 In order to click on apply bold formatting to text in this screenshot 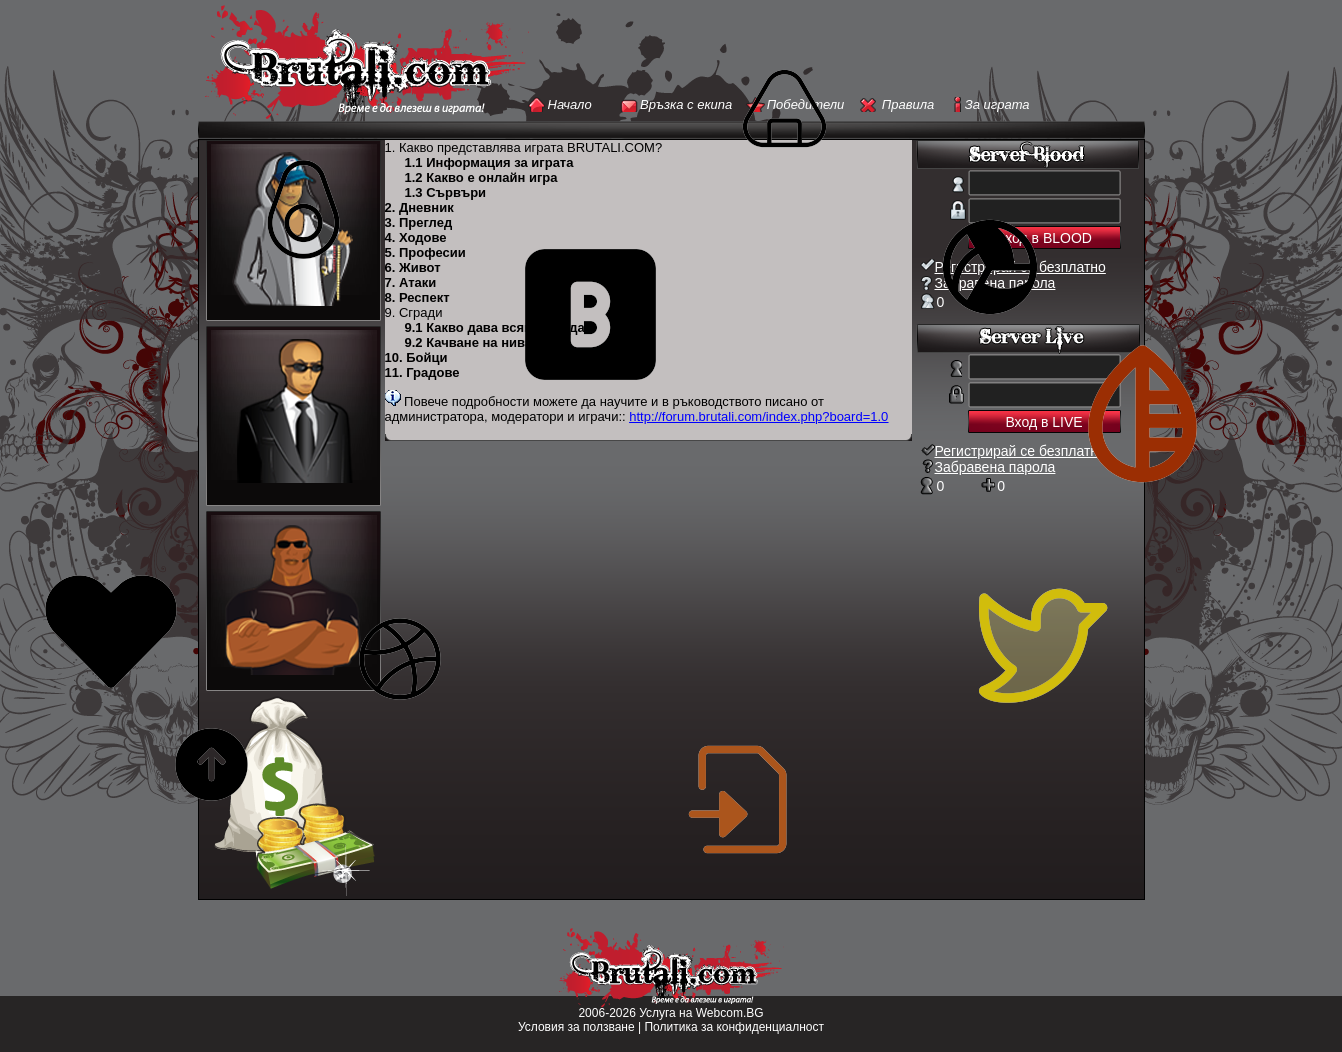, I will do `click(590, 314)`.